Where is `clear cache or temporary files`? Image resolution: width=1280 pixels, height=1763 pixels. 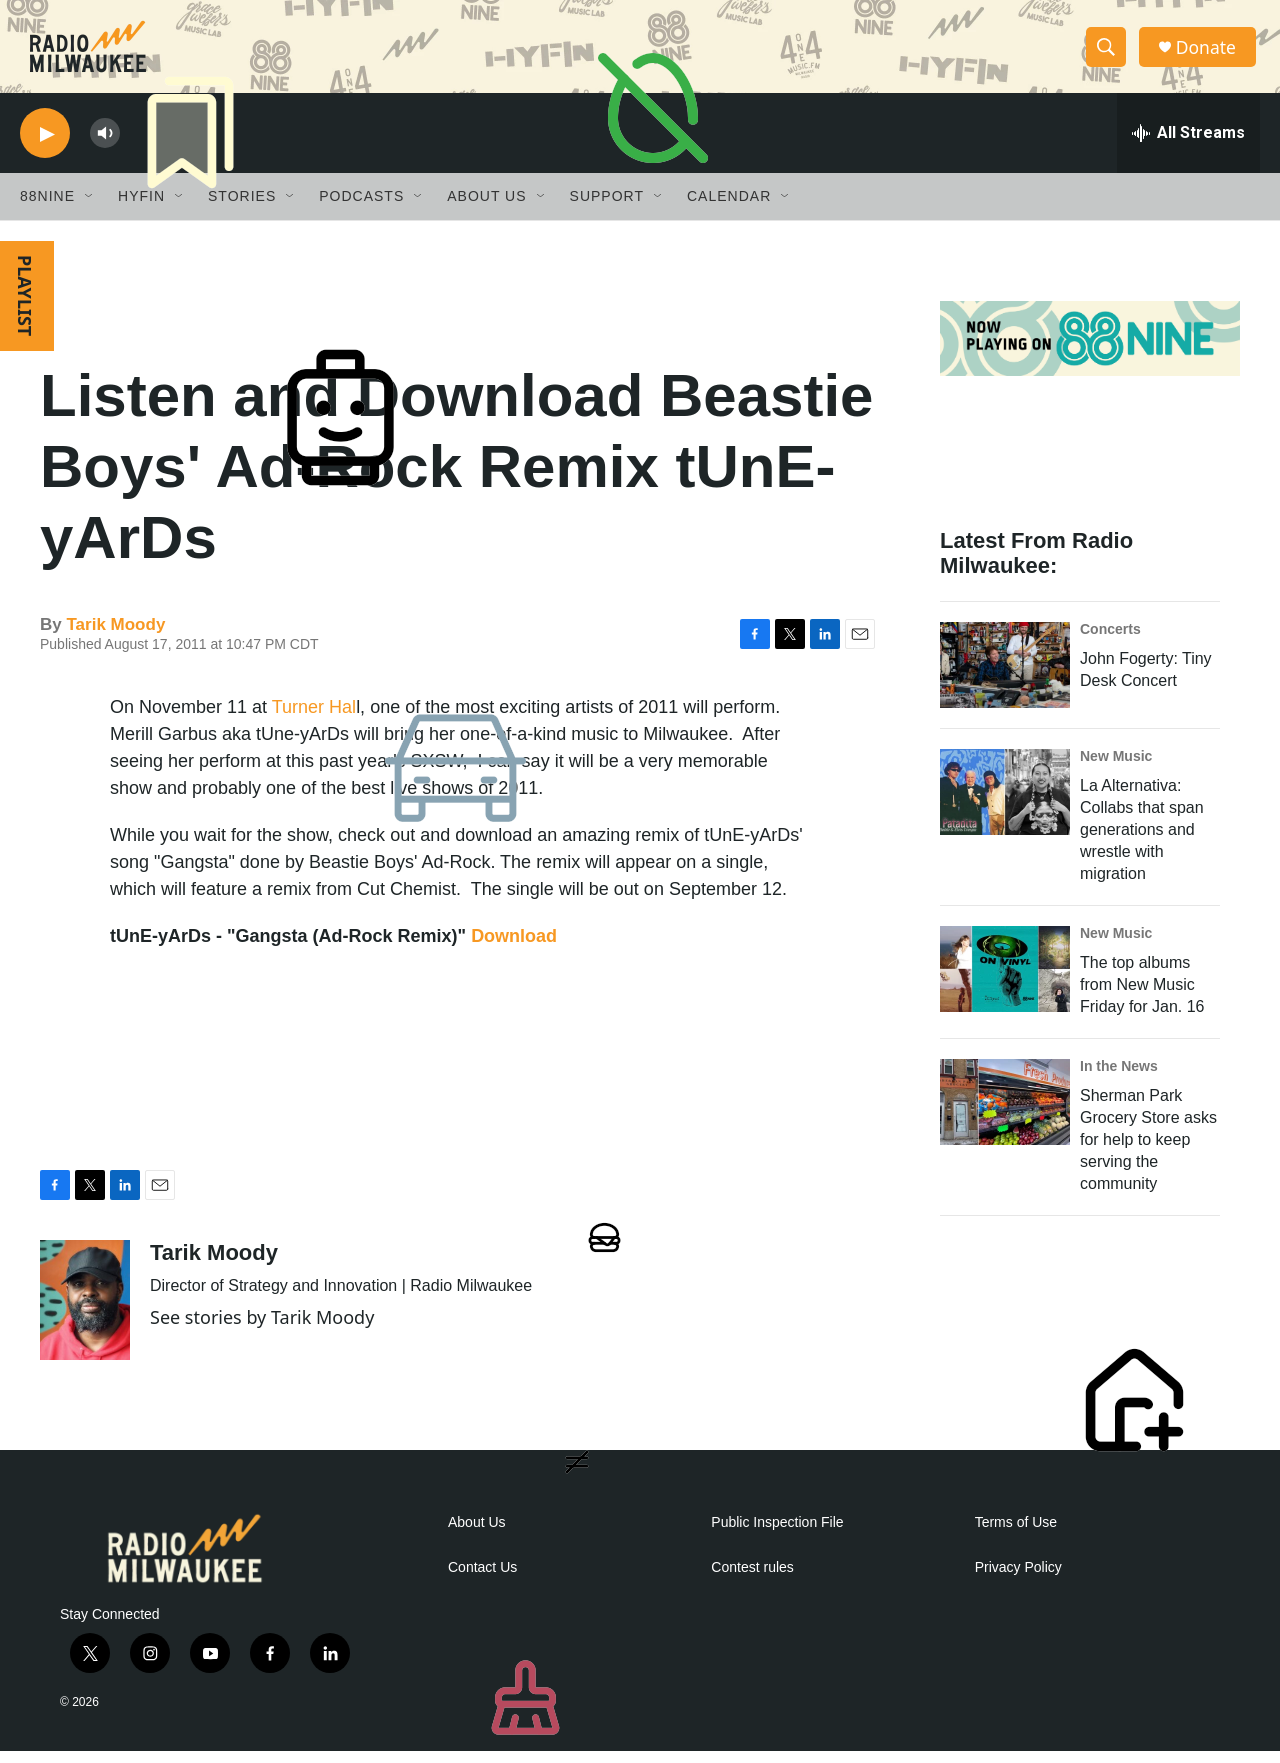 clear cache or temporary files is located at coordinates (525, 1697).